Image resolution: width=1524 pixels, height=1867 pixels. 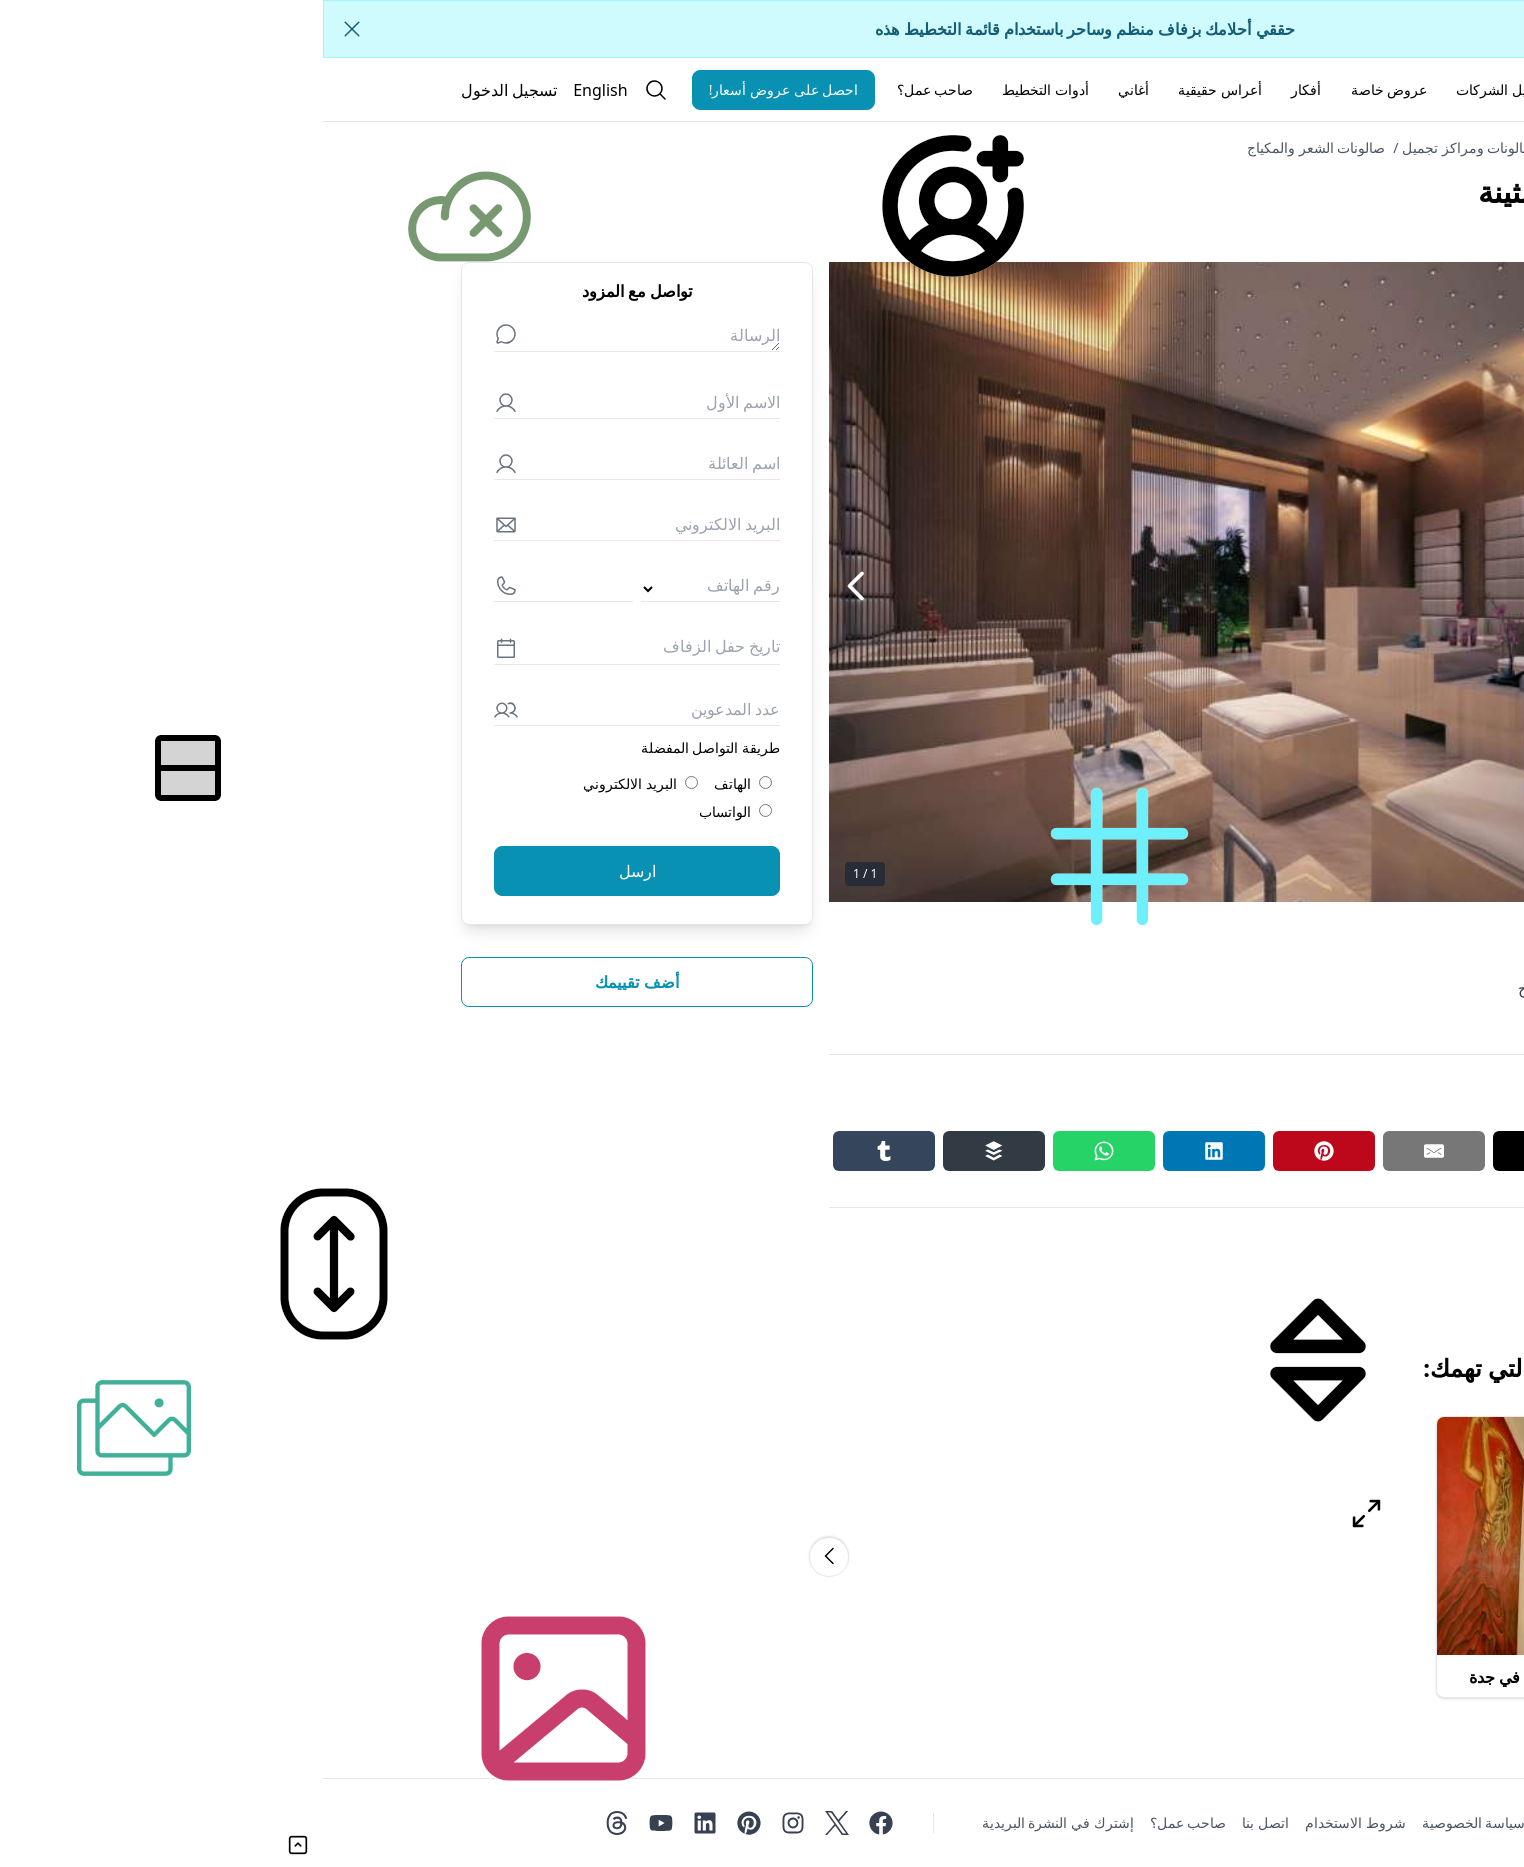 I want to click on split view into top and bottom panels, so click(x=188, y=768).